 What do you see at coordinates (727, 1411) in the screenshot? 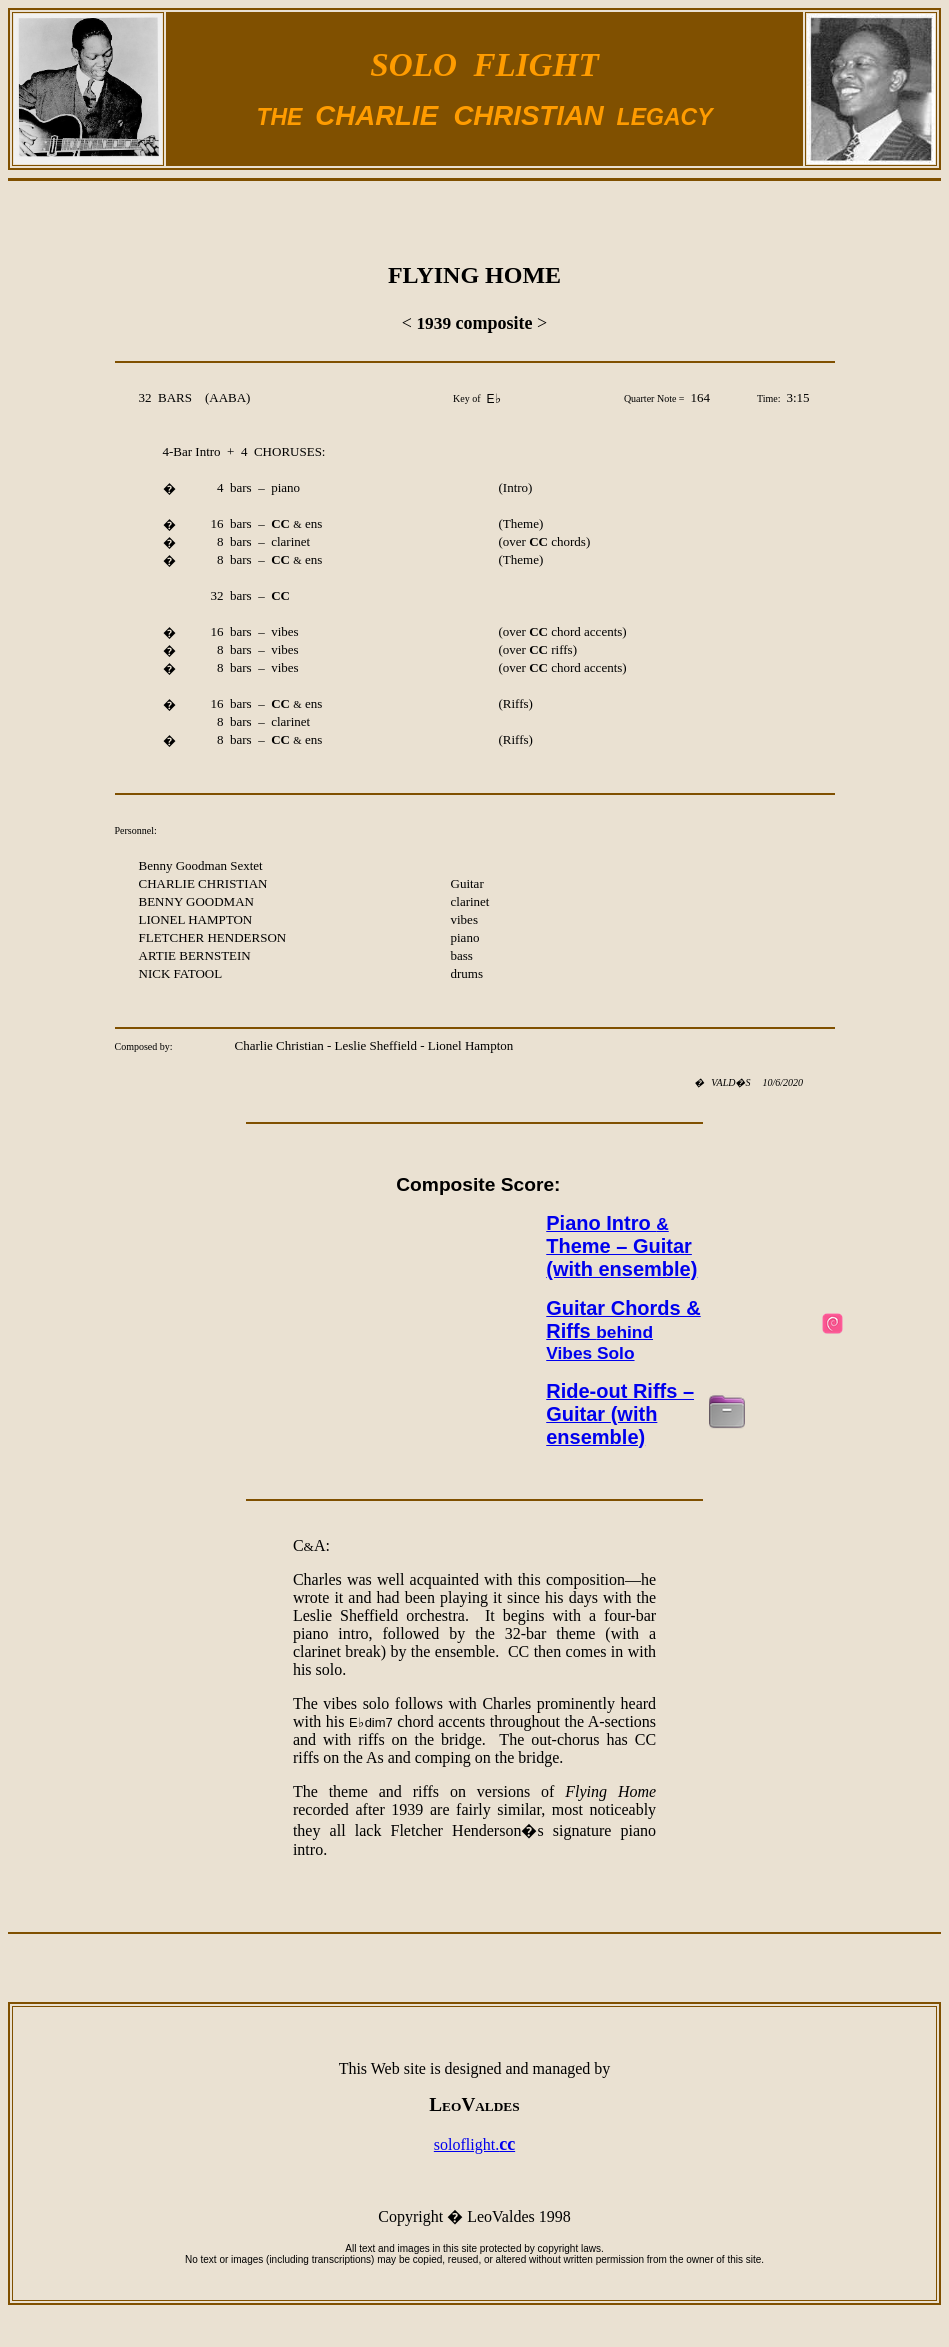
I see `open the file manager` at bounding box center [727, 1411].